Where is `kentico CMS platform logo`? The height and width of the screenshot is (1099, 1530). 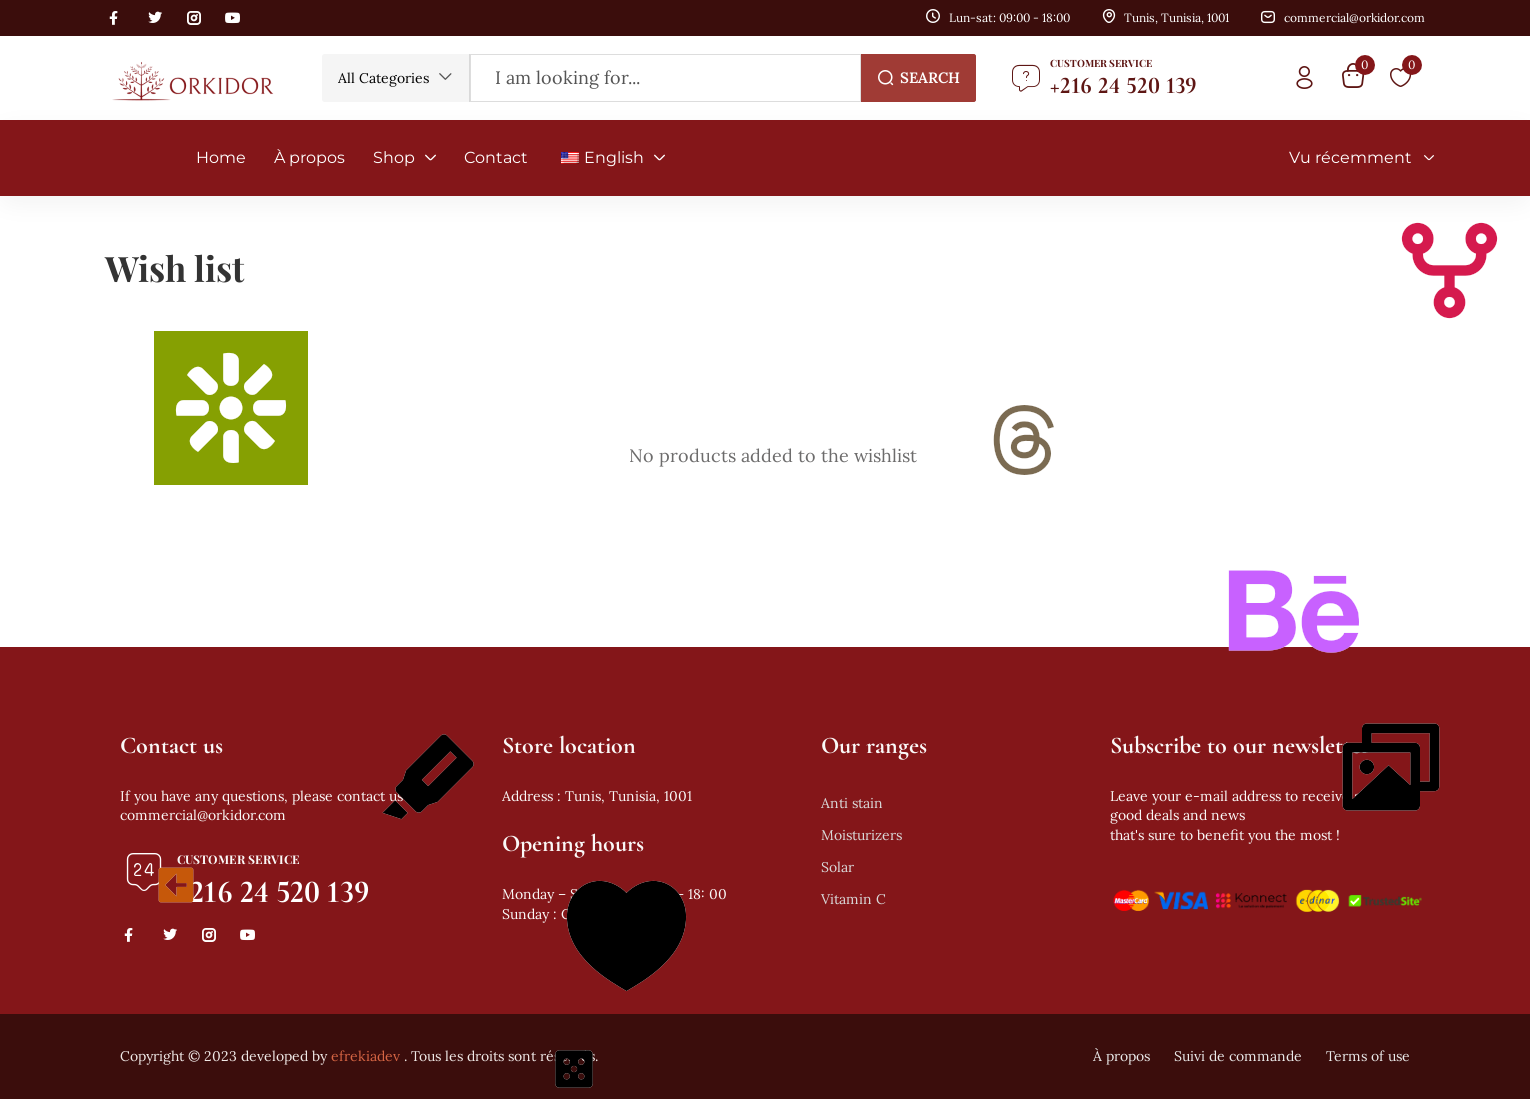 kentico CMS platform logo is located at coordinates (231, 408).